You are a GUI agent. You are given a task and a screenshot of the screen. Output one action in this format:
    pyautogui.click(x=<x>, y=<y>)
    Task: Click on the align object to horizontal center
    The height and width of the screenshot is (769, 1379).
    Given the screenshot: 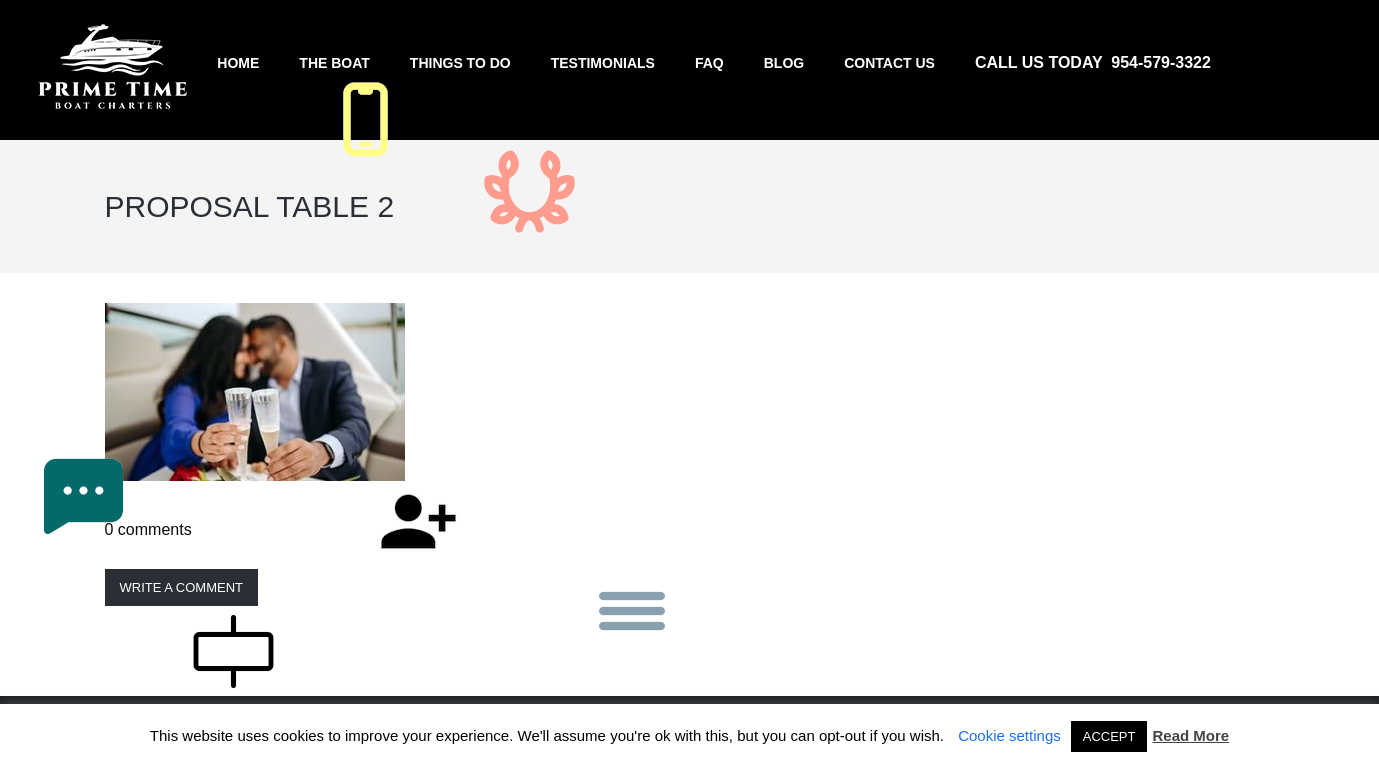 What is the action you would take?
    pyautogui.click(x=233, y=651)
    